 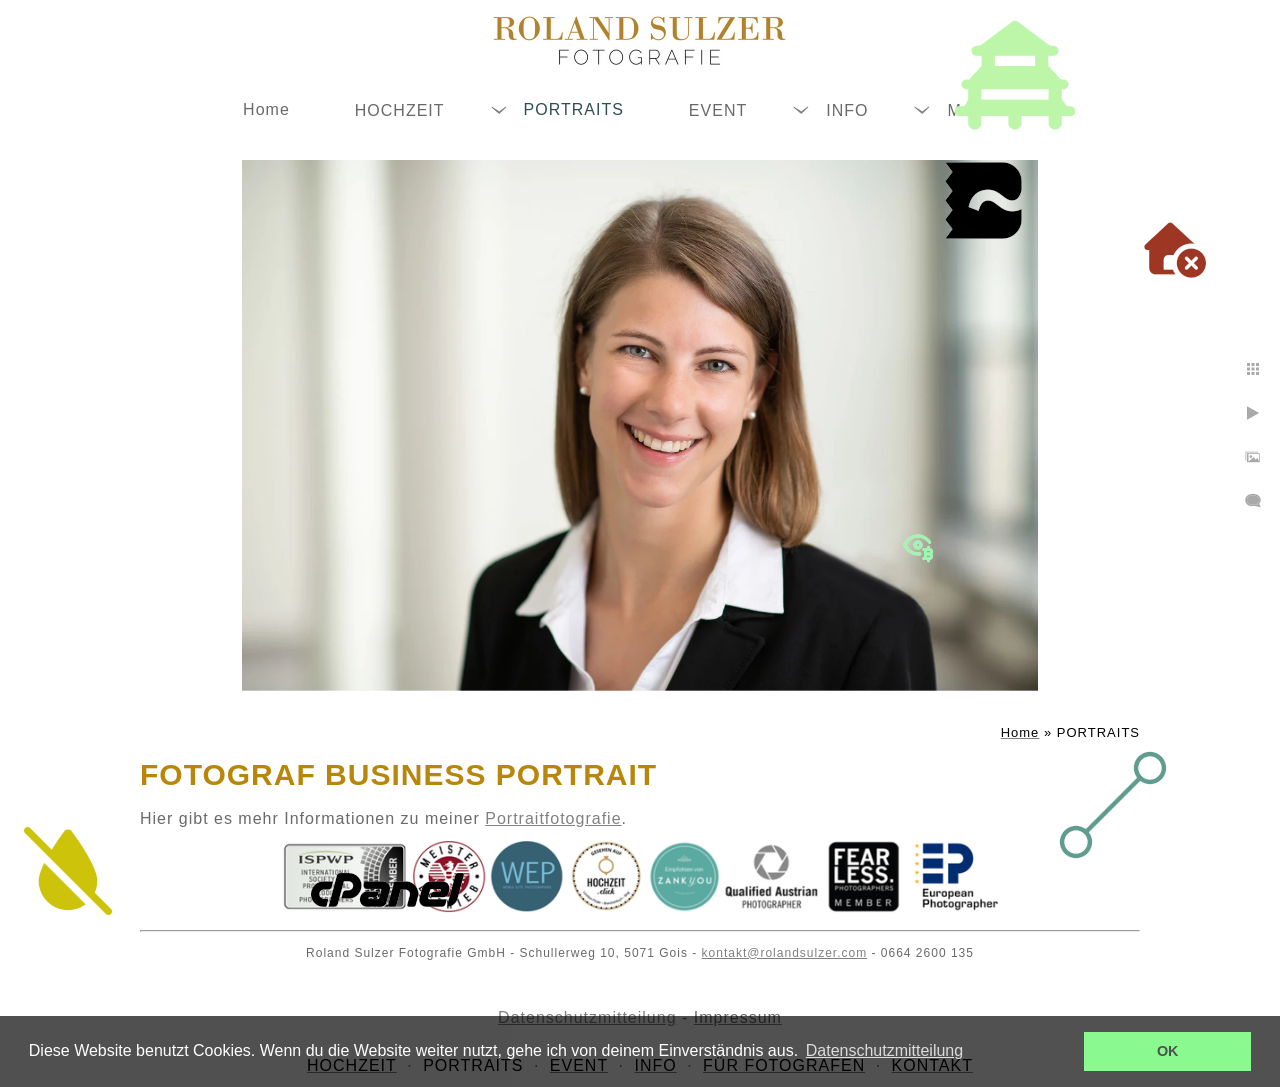 What do you see at coordinates (1173, 248) in the screenshot?
I see `remove a saved home address` at bounding box center [1173, 248].